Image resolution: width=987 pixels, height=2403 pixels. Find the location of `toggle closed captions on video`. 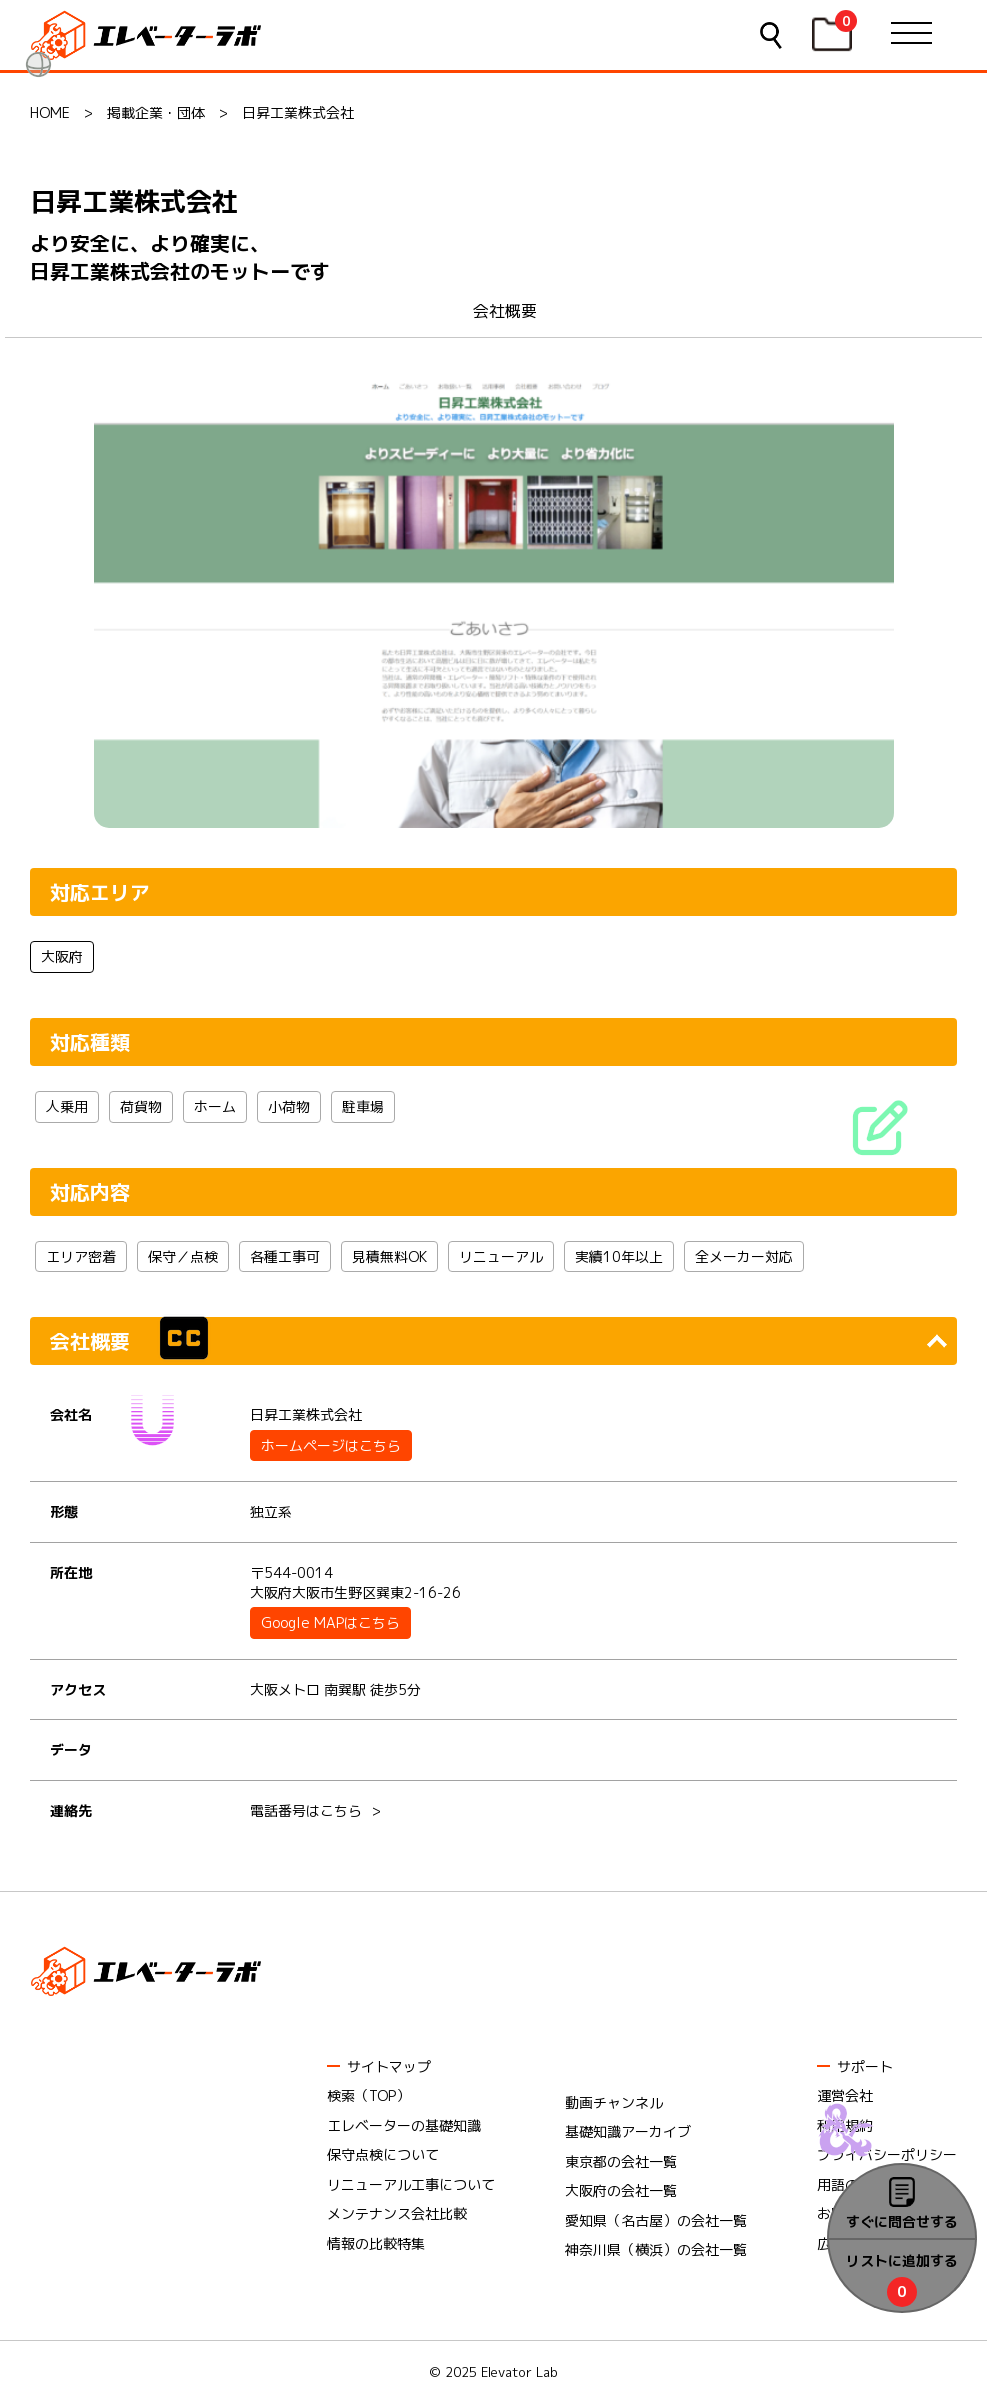

toggle closed captions on video is located at coordinates (184, 1338).